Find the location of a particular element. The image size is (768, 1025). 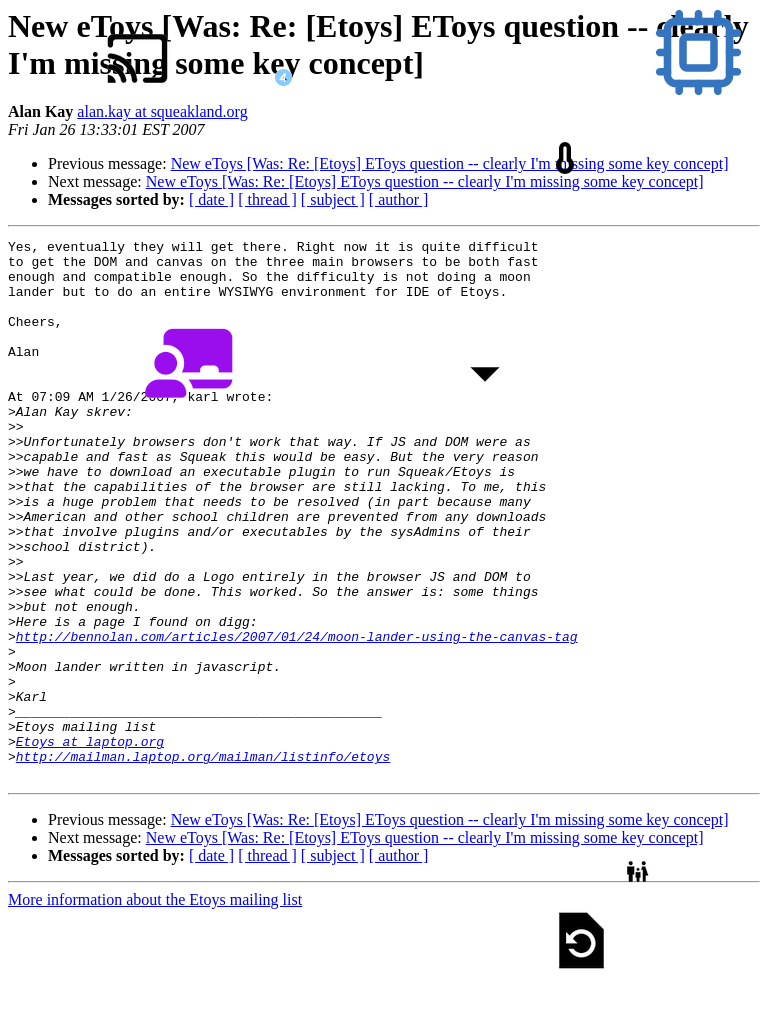

restore a previous version of a document is located at coordinates (581, 940).